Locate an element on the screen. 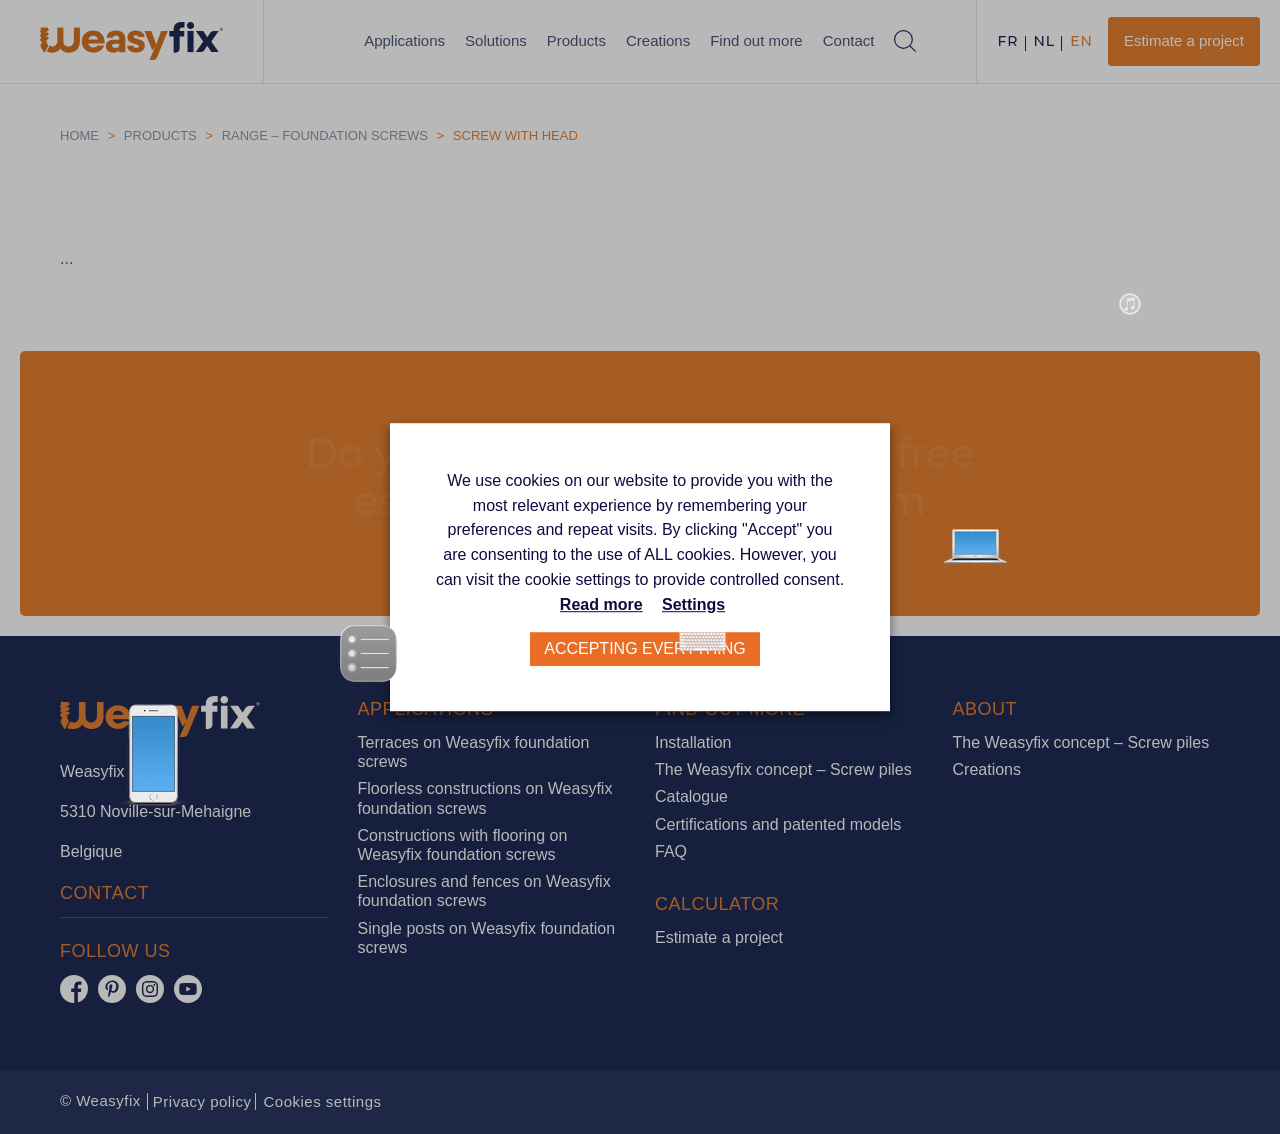 This screenshot has width=1280, height=1134. indicates this macbook air in system preferences is located at coordinates (975, 541).